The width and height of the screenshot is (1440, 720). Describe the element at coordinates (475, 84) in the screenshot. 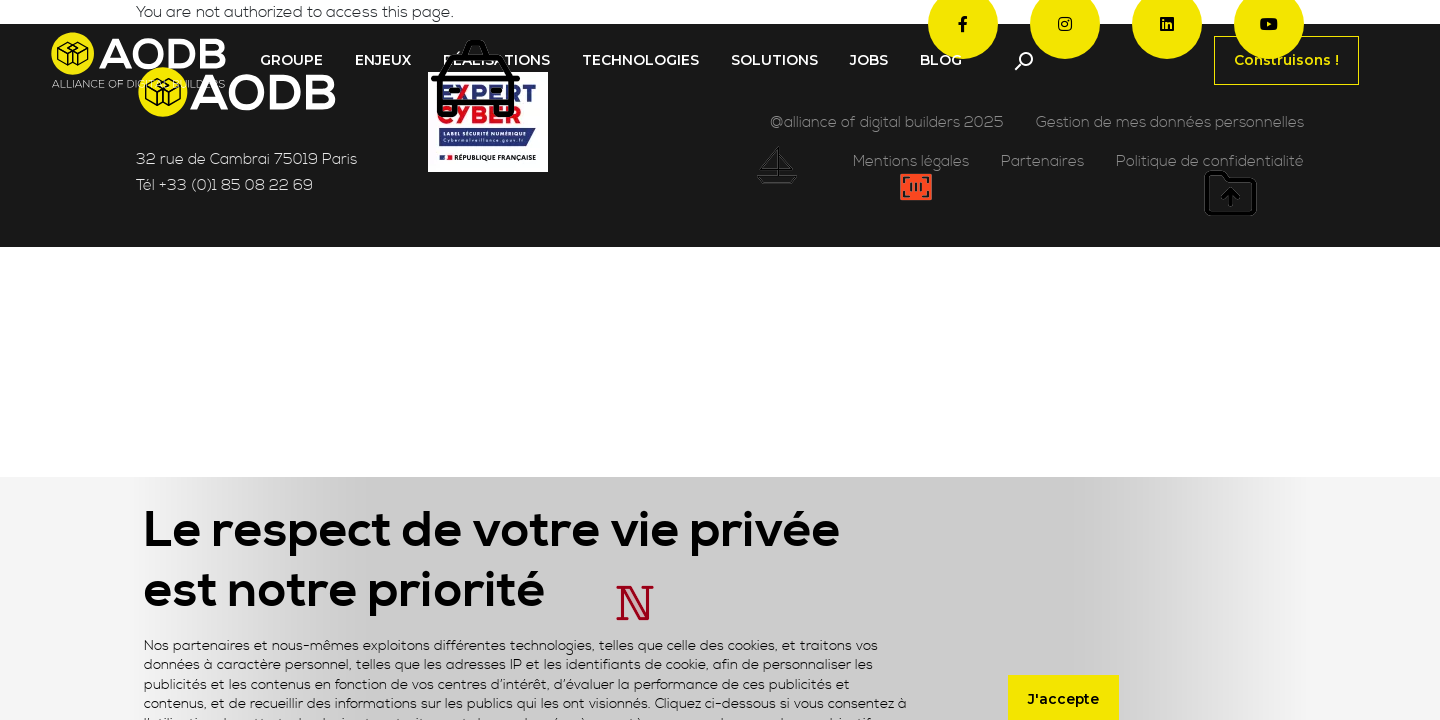

I see `request a taxi or cab ride` at that location.